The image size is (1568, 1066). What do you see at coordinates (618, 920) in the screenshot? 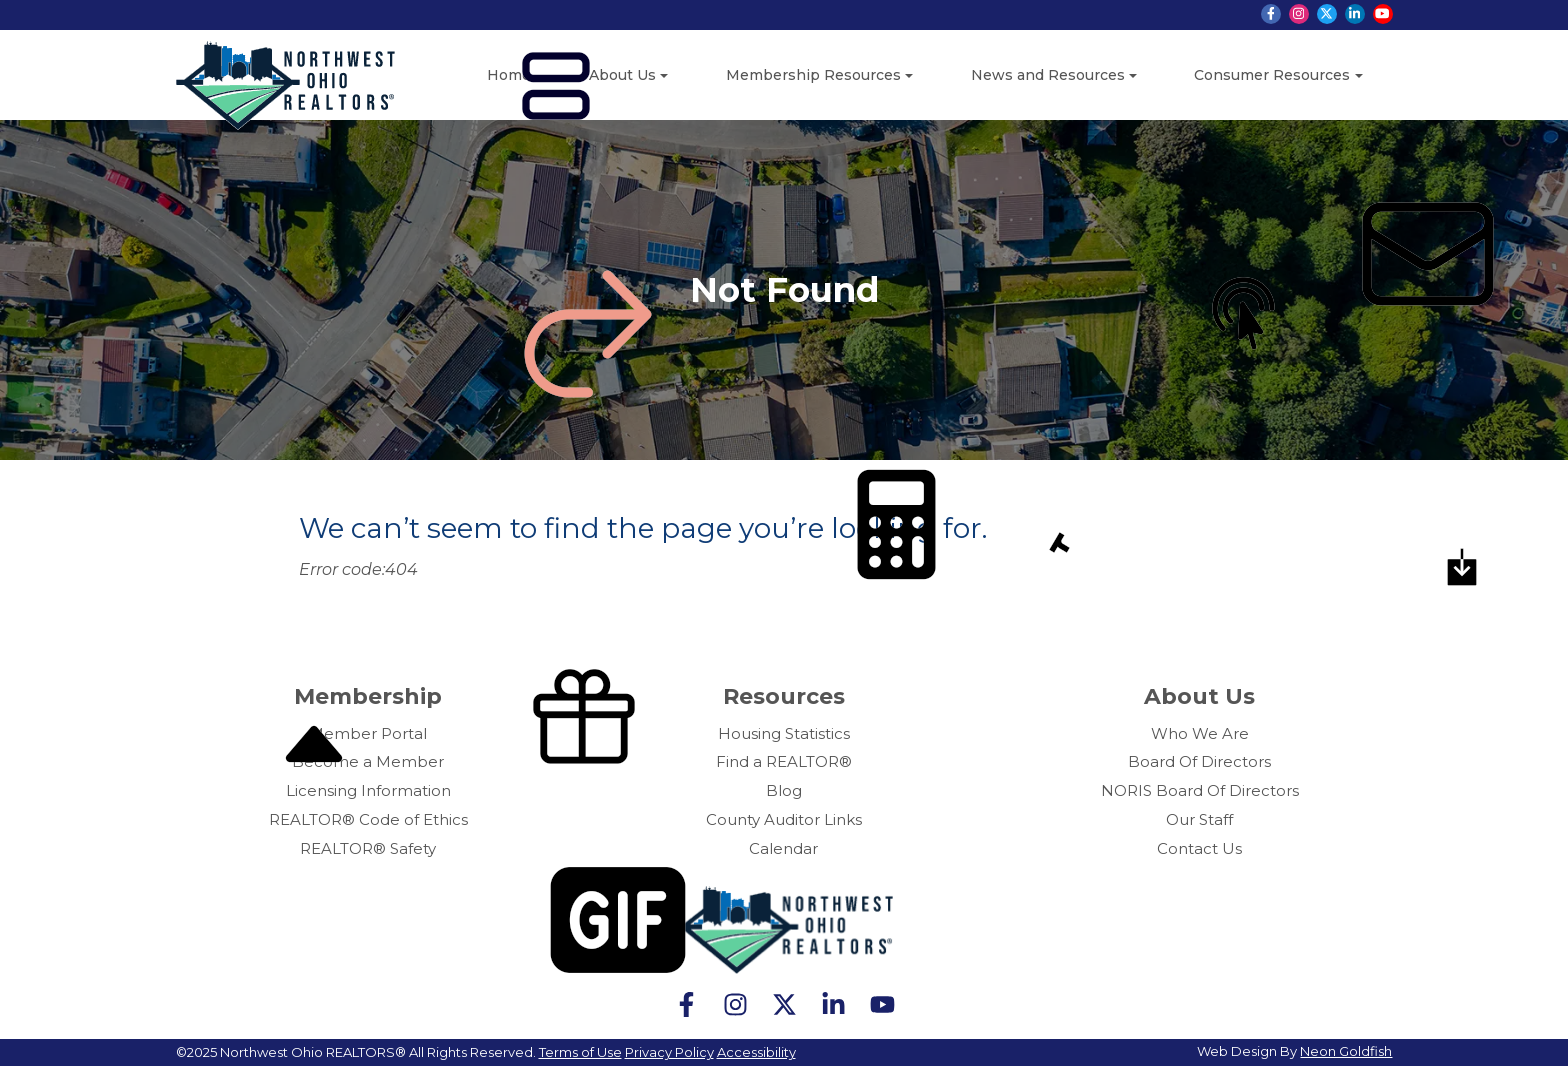
I see `insert a GIF into your message` at bounding box center [618, 920].